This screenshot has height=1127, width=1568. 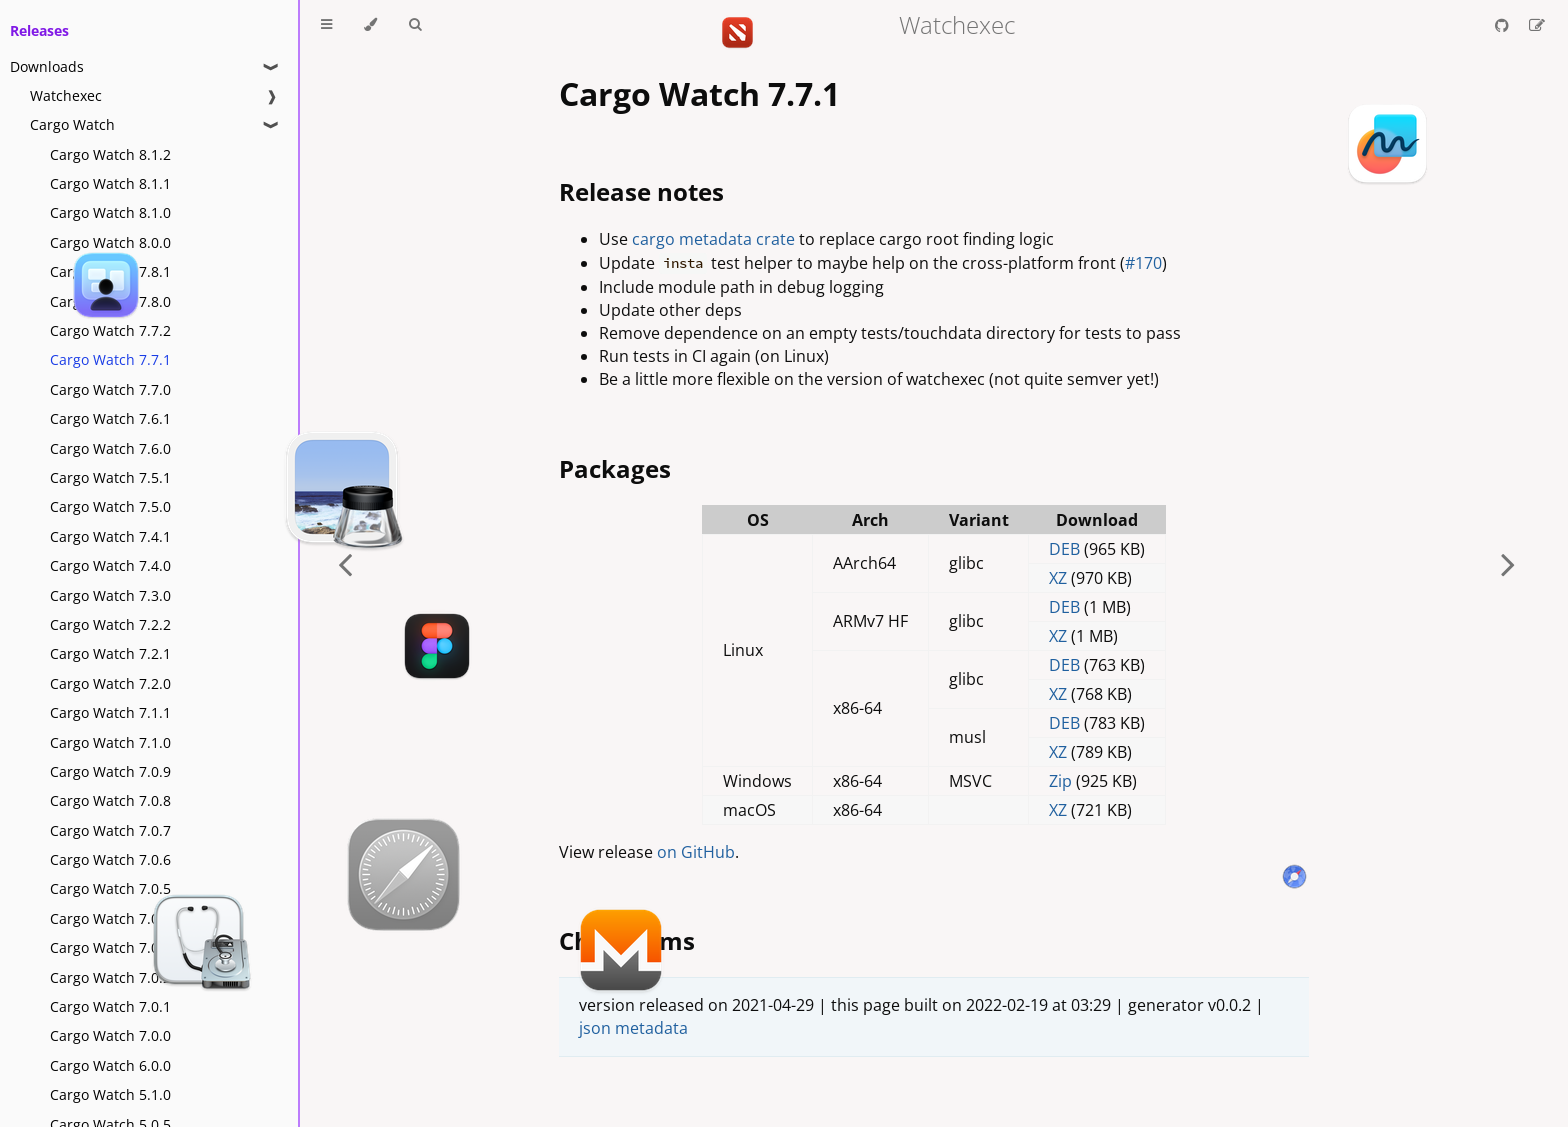 What do you see at coordinates (1294, 876) in the screenshot?
I see `open the web browser app` at bounding box center [1294, 876].